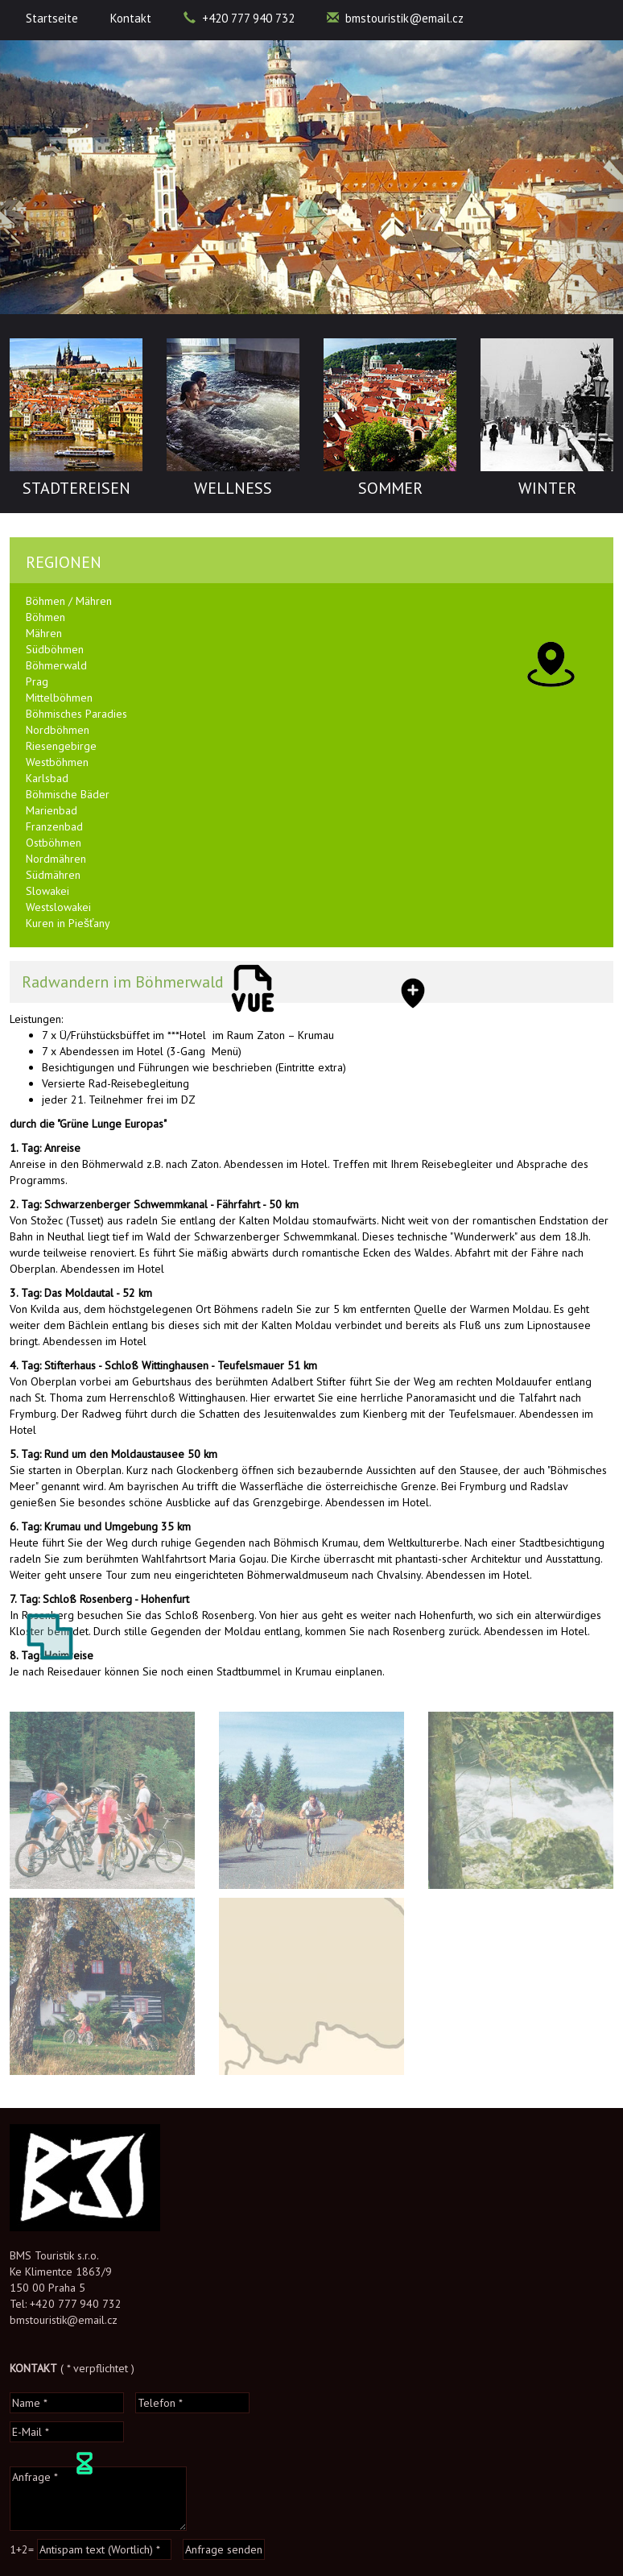 The width and height of the screenshot is (623, 2576). I want to click on vue.js file type indicator, so click(253, 988).